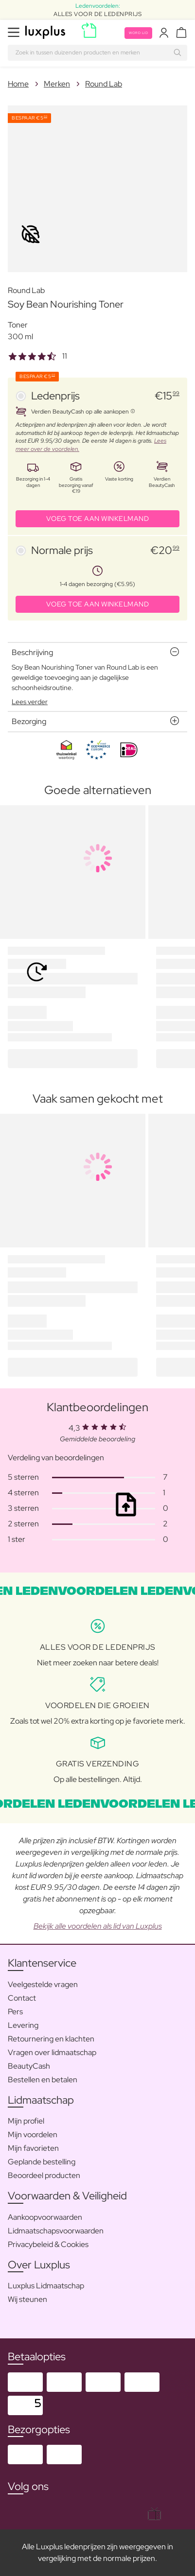 The width and height of the screenshot is (195, 2576). Describe the element at coordinates (31, 234) in the screenshot. I see `disable hop or jump animation` at that location.